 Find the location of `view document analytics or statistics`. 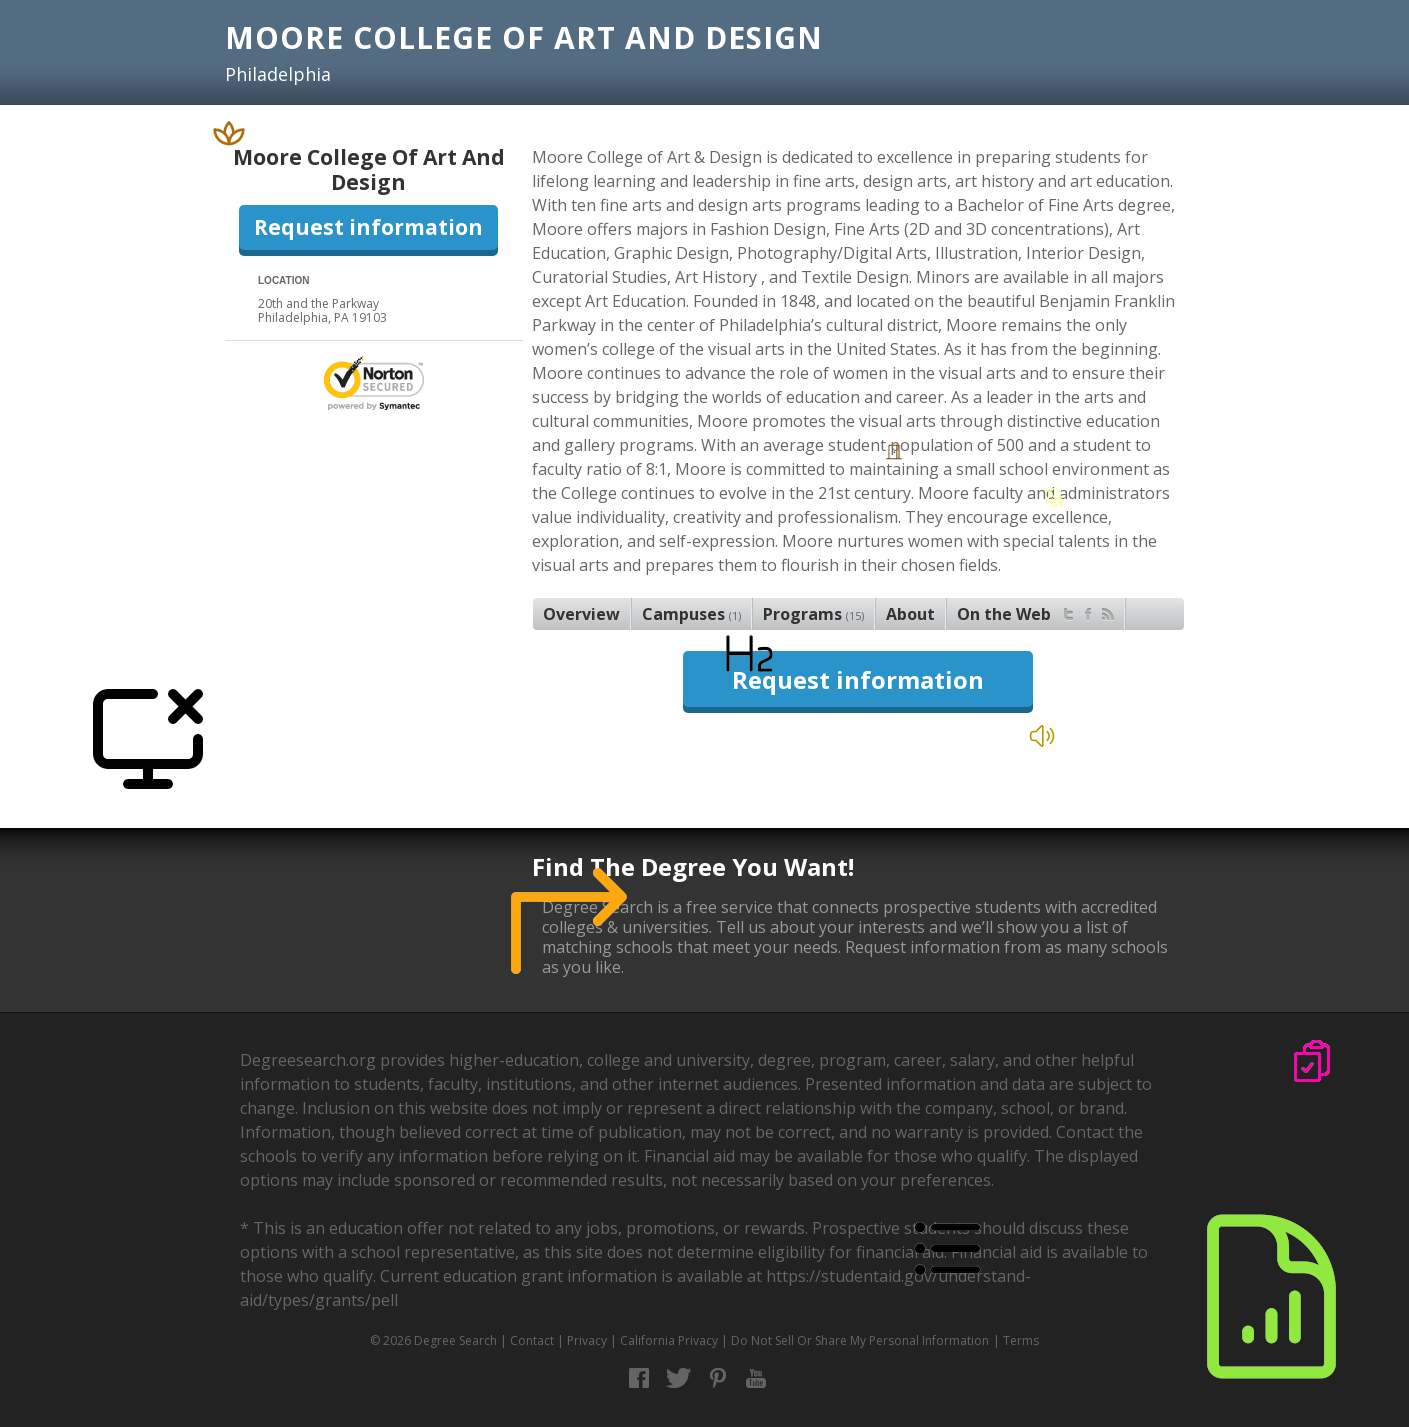

view document analytics or statistics is located at coordinates (1271, 1296).